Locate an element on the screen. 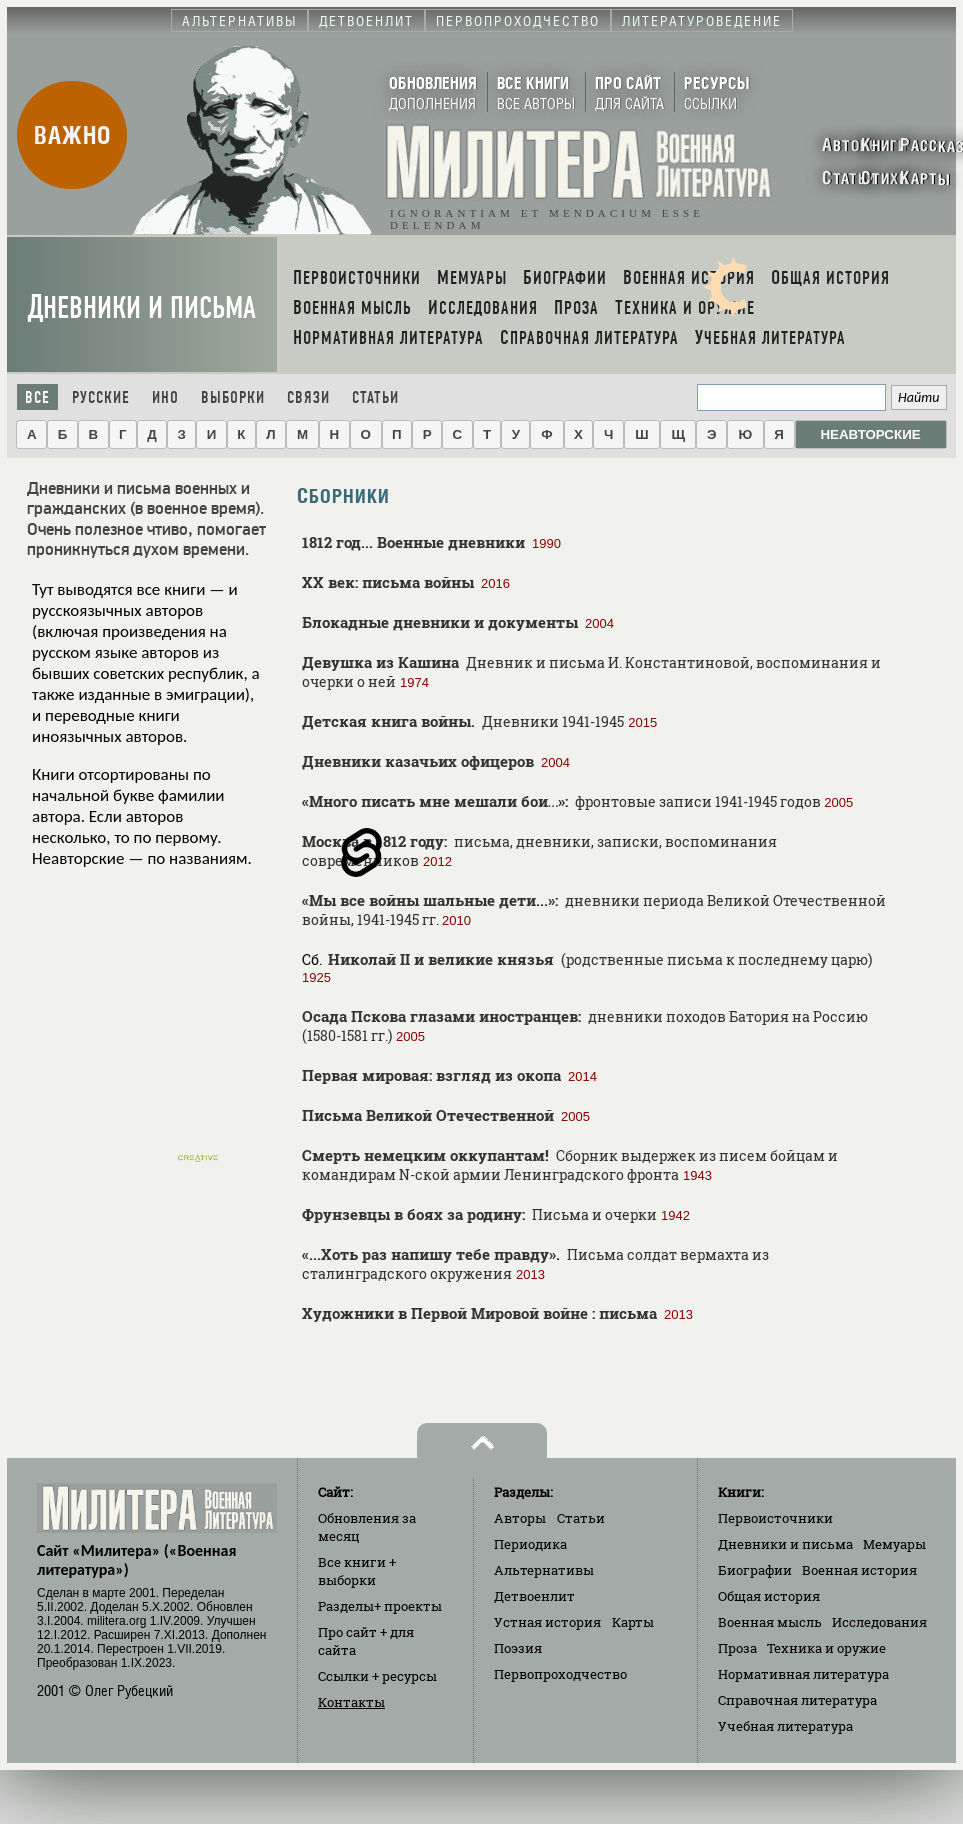 Image resolution: width=963 pixels, height=1824 pixels. creative technology company logo is located at coordinates (198, 1158).